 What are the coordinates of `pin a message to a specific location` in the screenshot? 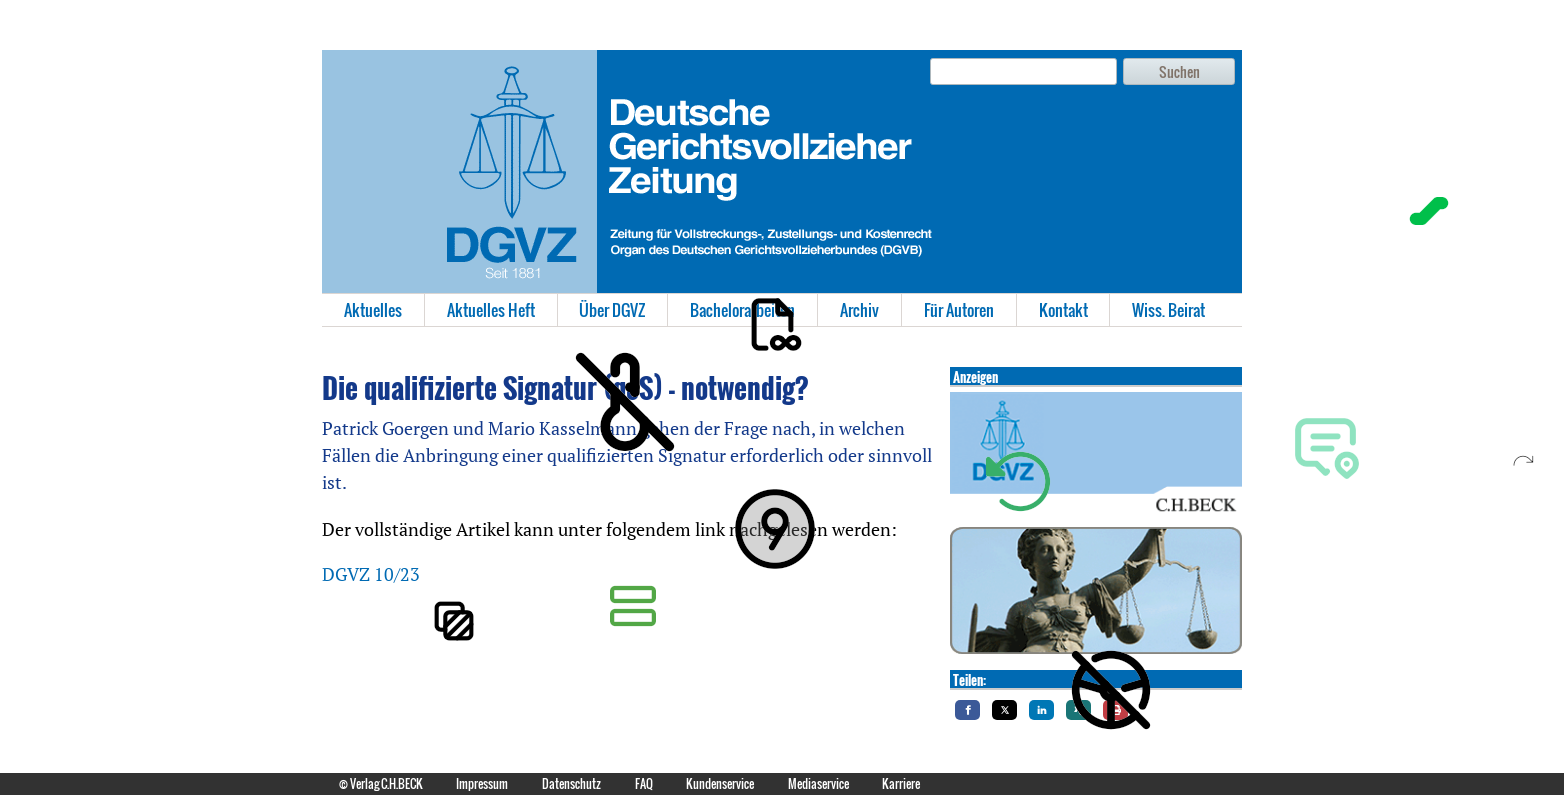 It's located at (1325, 445).